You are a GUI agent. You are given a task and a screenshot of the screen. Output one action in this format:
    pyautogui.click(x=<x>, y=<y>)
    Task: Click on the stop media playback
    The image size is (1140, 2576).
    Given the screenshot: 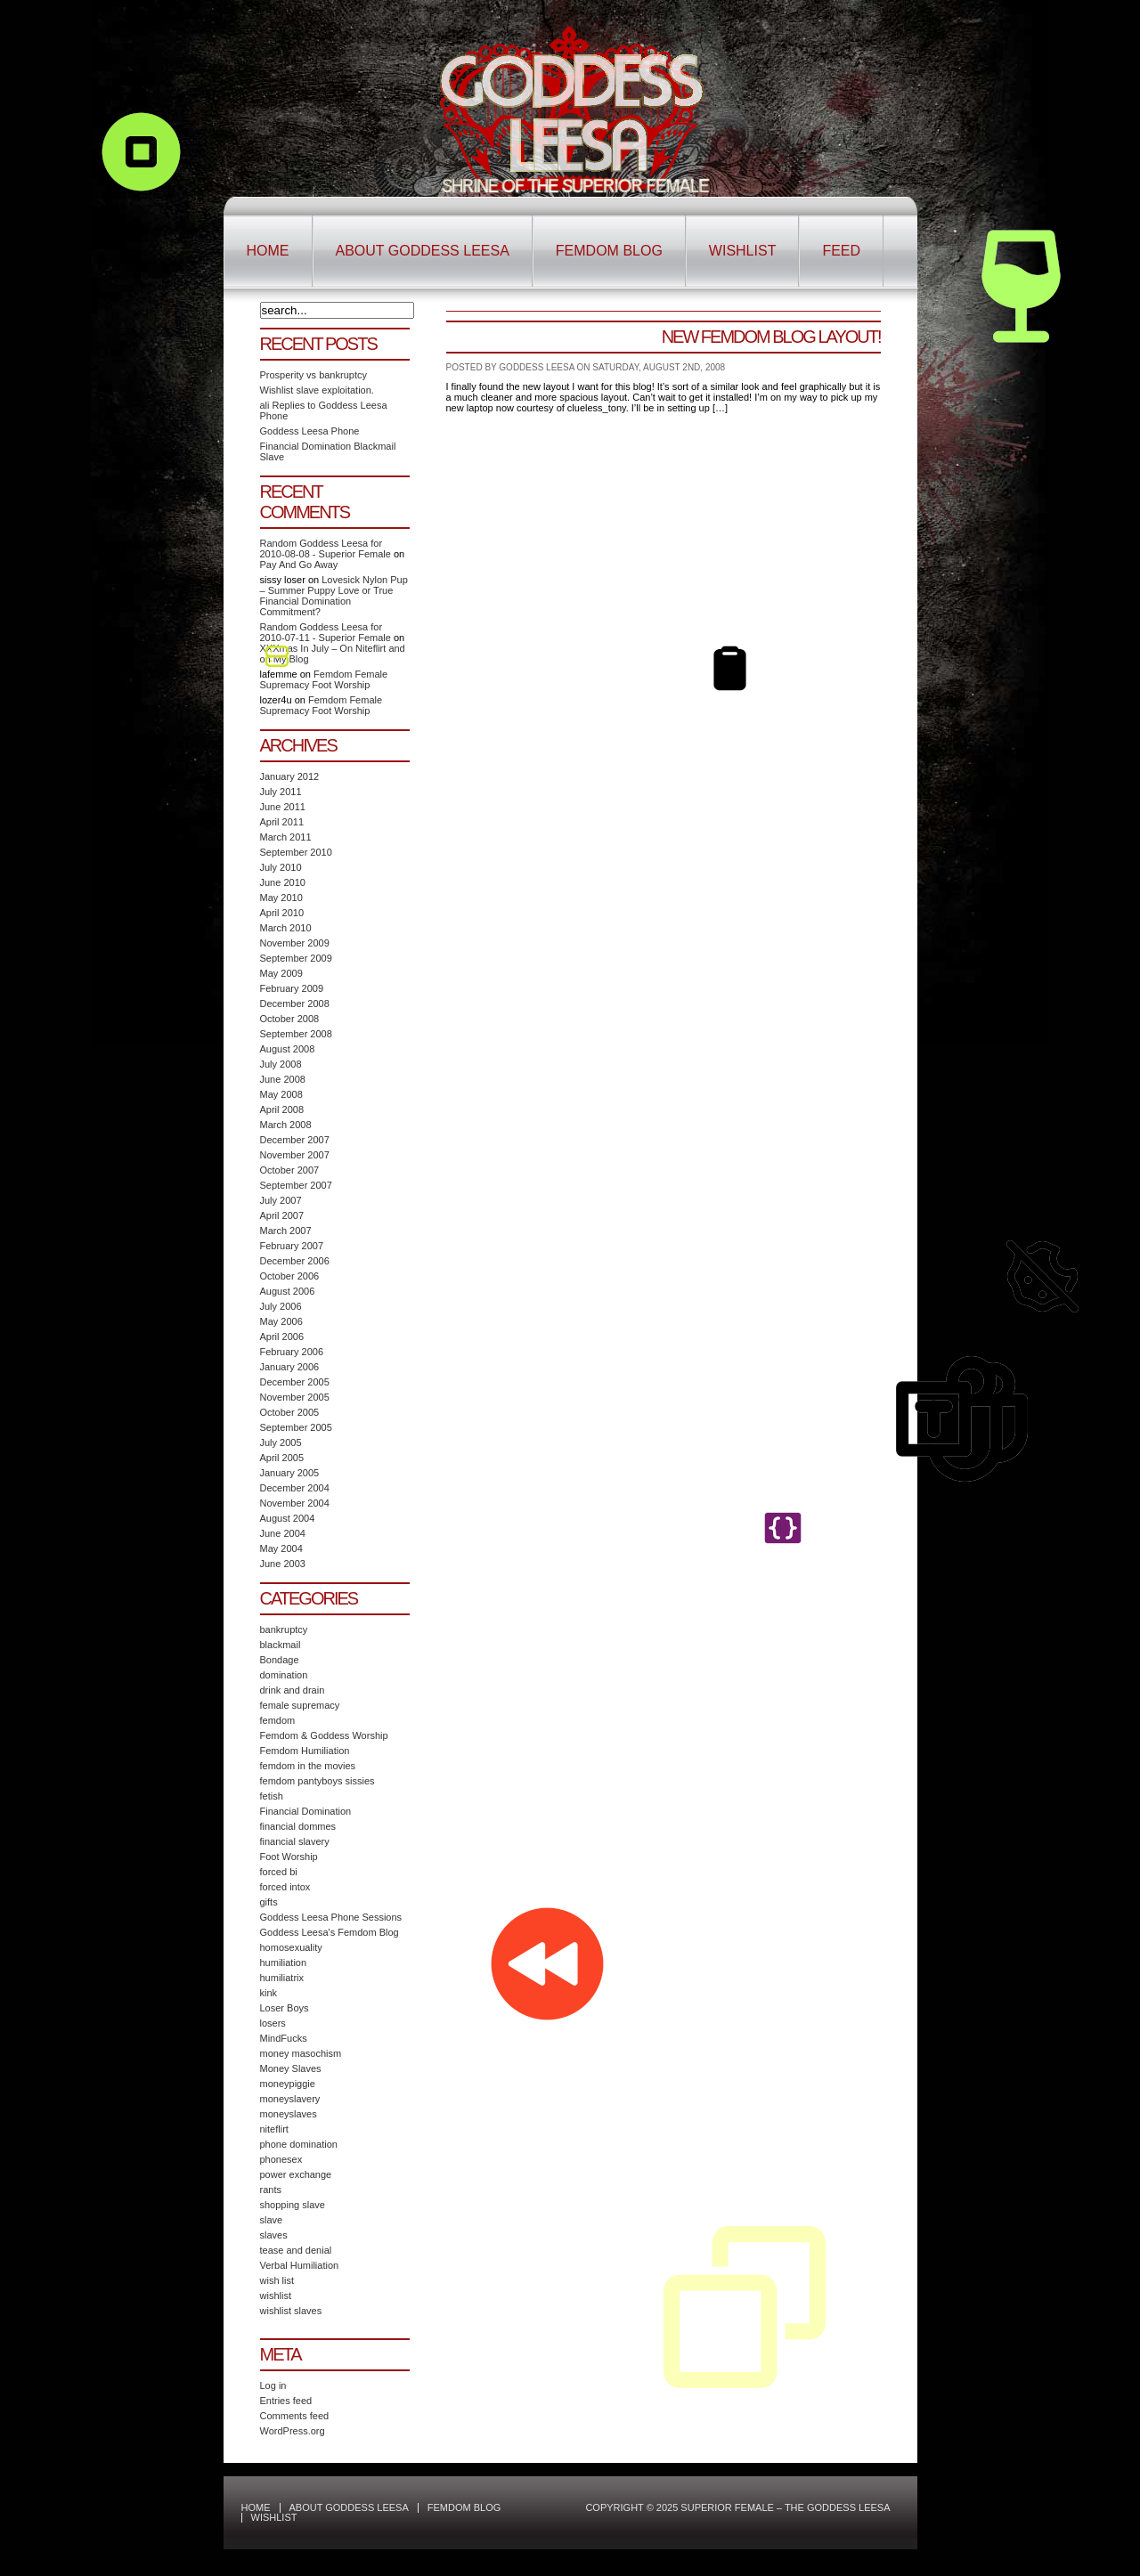 What is the action you would take?
    pyautogui.click(x=141, y=151)
    